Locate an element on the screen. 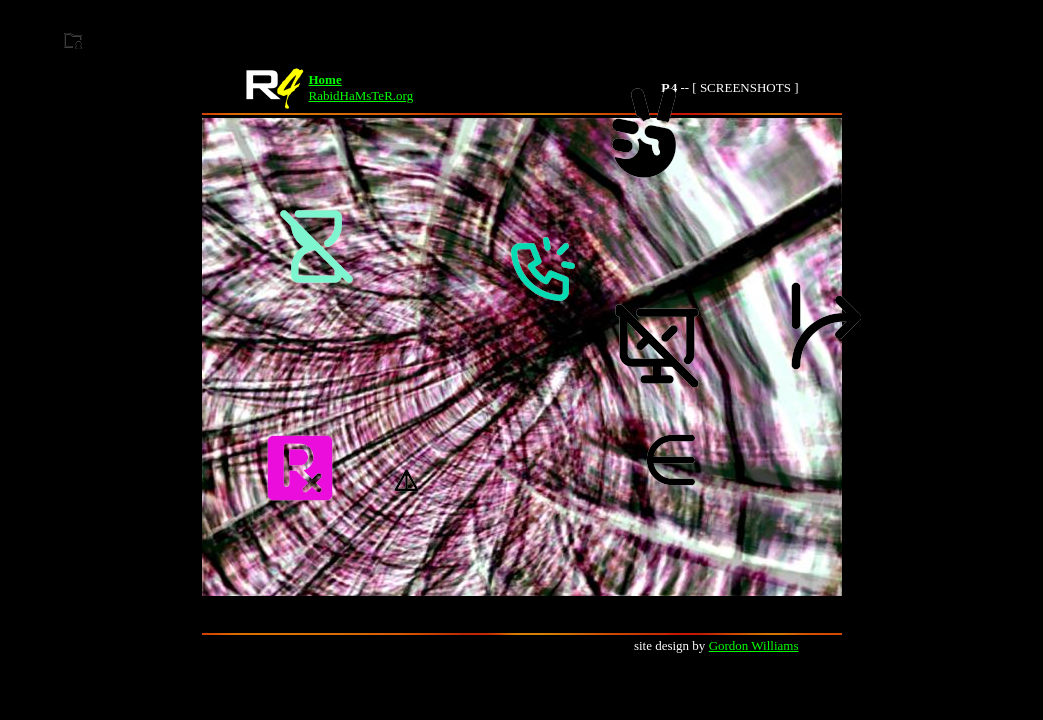  view image details or metadata is located at coordinates (406, 479).